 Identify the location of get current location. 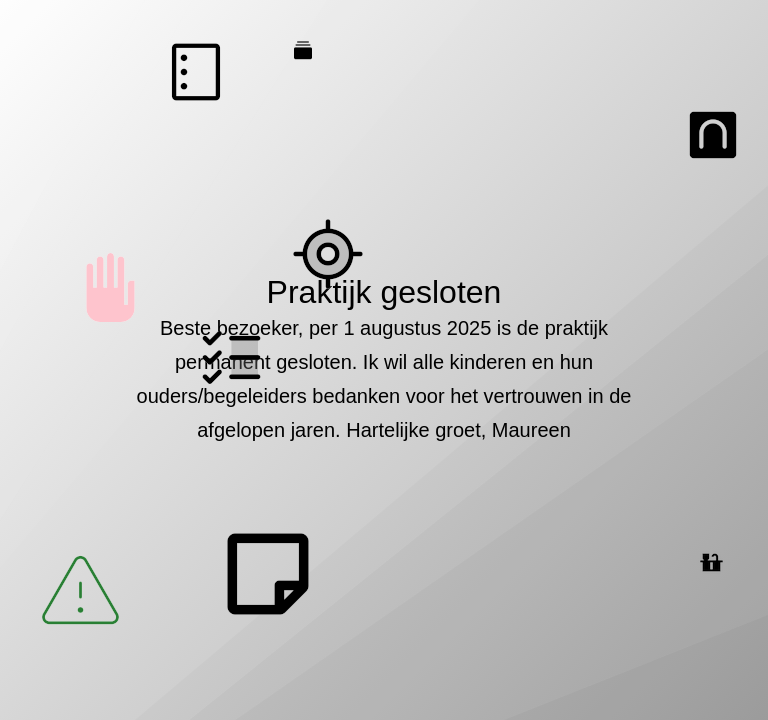
(328, 254).